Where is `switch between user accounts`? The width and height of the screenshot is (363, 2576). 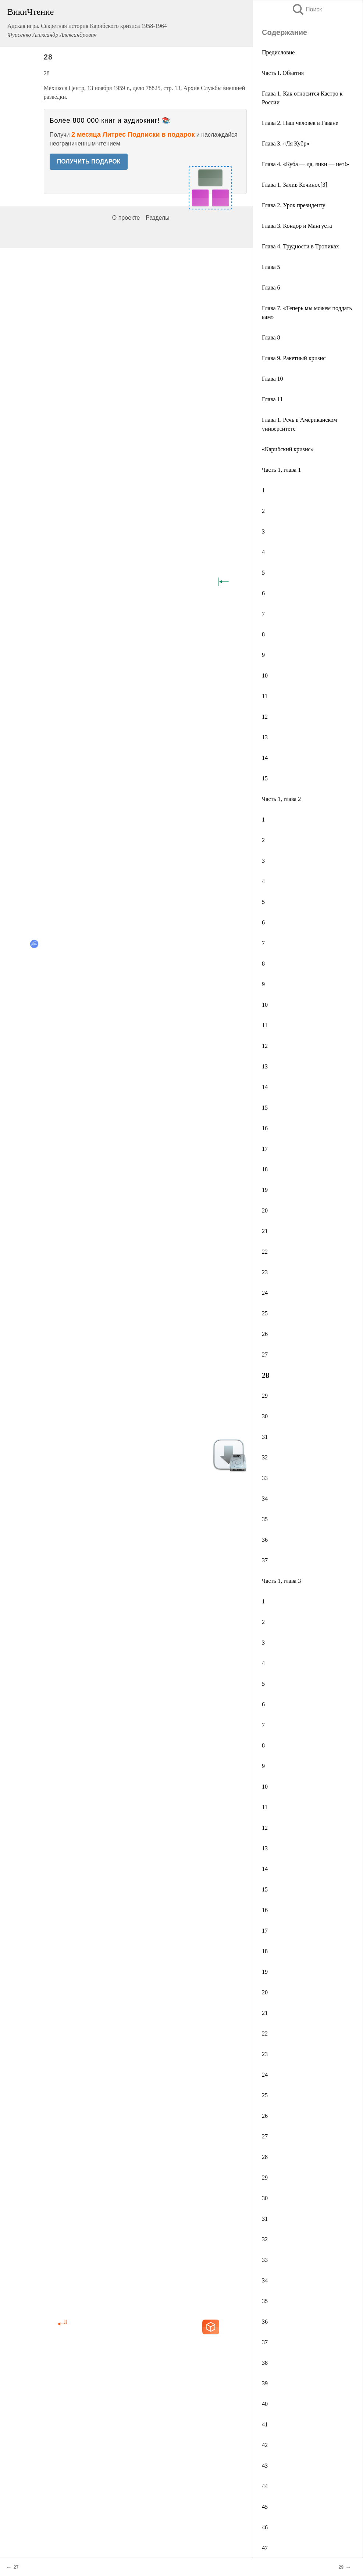
switch between user accounts is located at coordinates (34, 944).